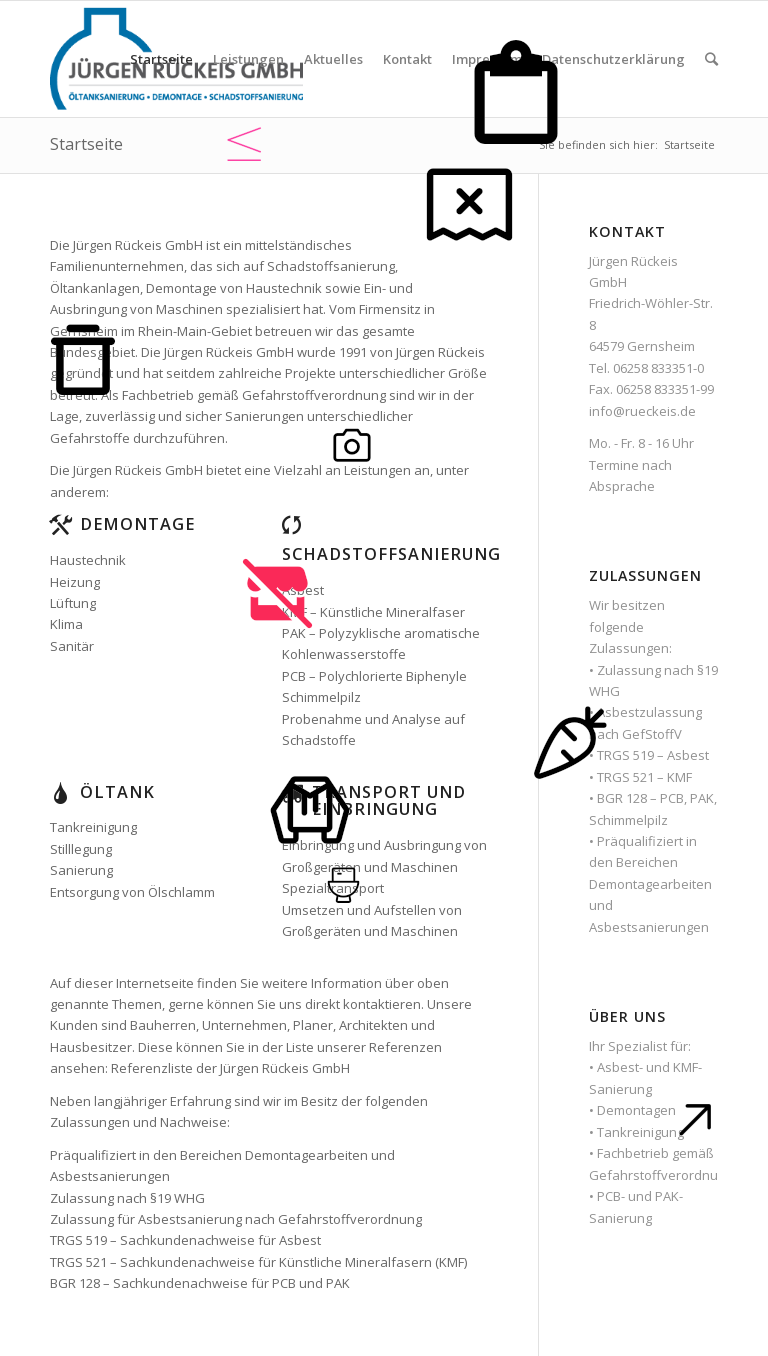 This screenshot has width=768, height=1356. What do you see at coordinates (310, 810) in the screenshot?
I see `browse clothing or apparel items` at bounding box center [310, 810].